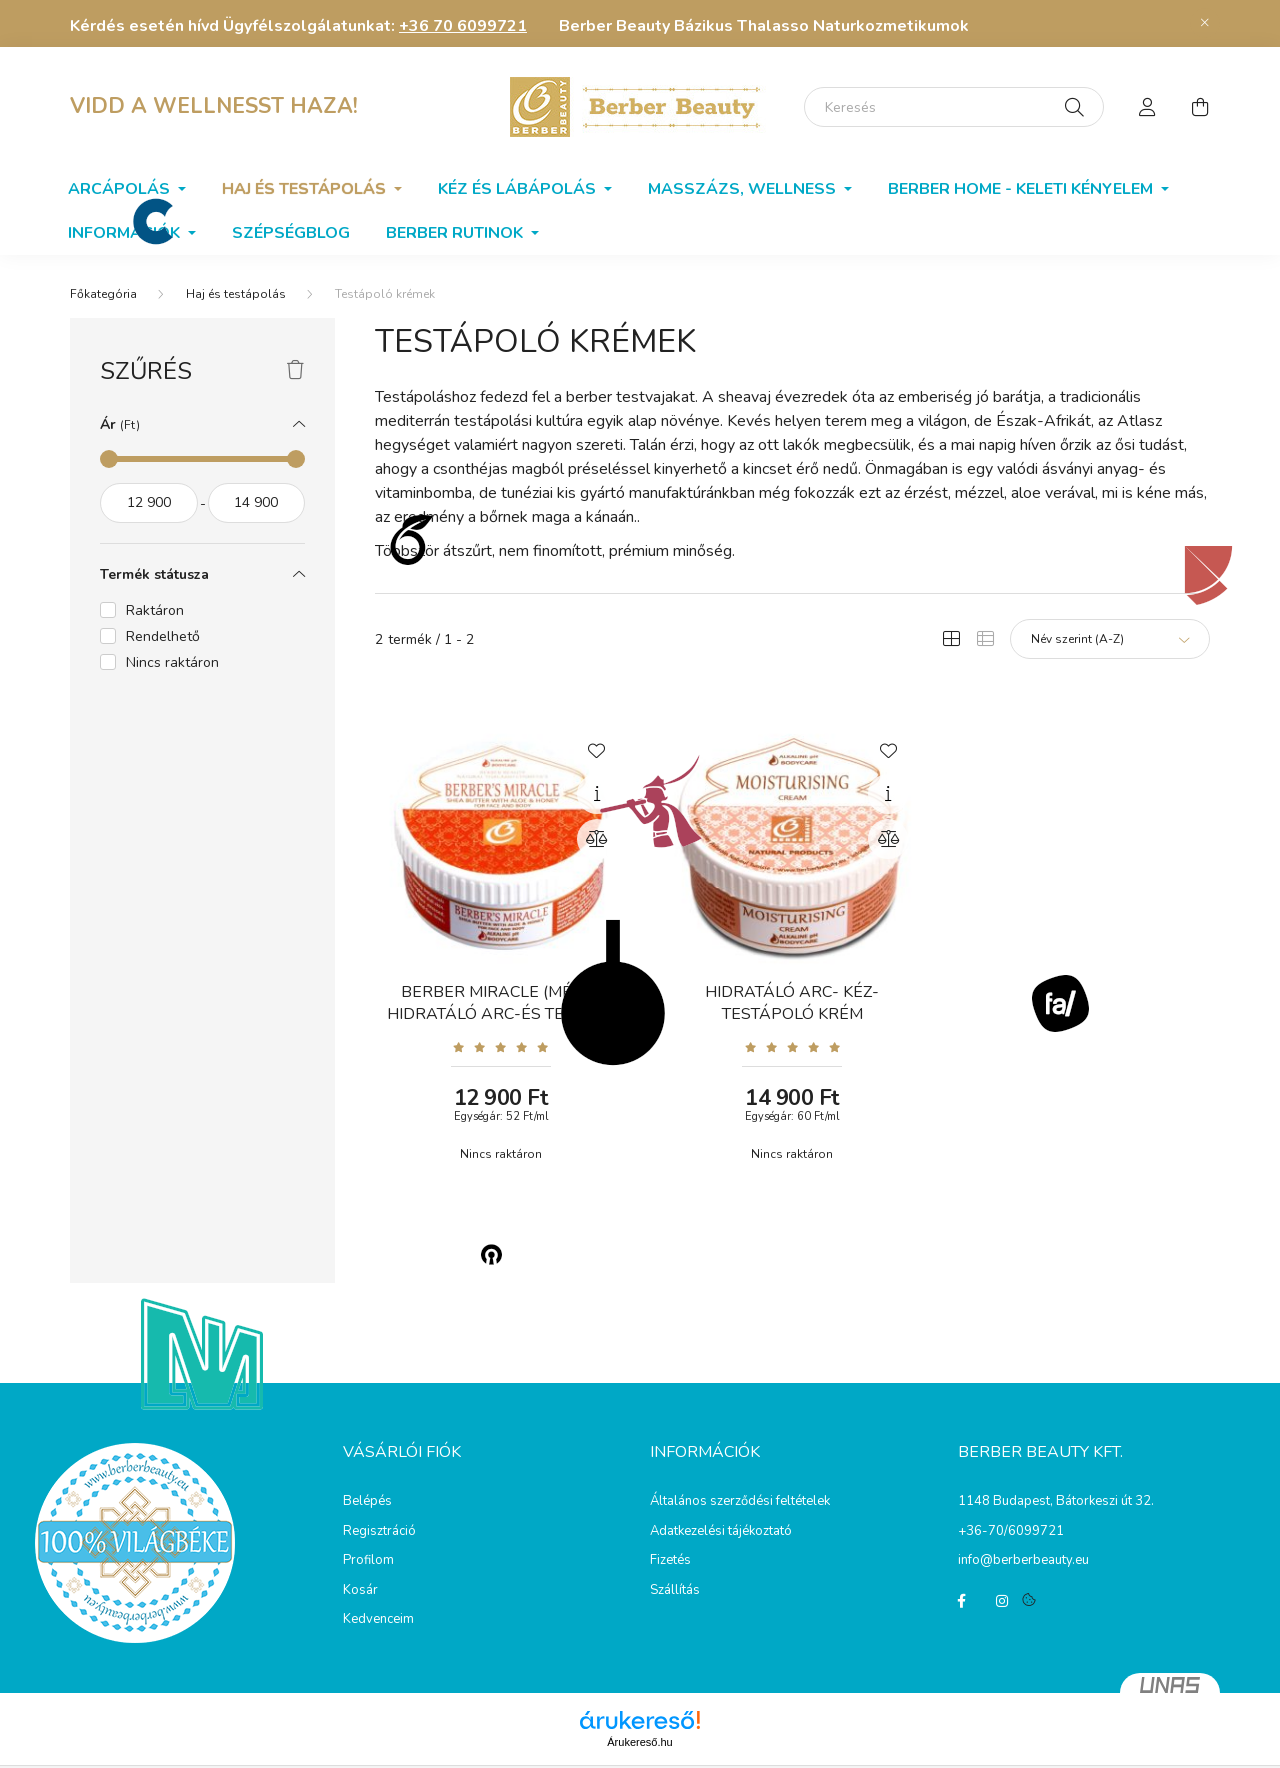  Describe the element at coordinates (1060, 1003) in the screenshot. I see `open fathom analytics dashboard` at that location.